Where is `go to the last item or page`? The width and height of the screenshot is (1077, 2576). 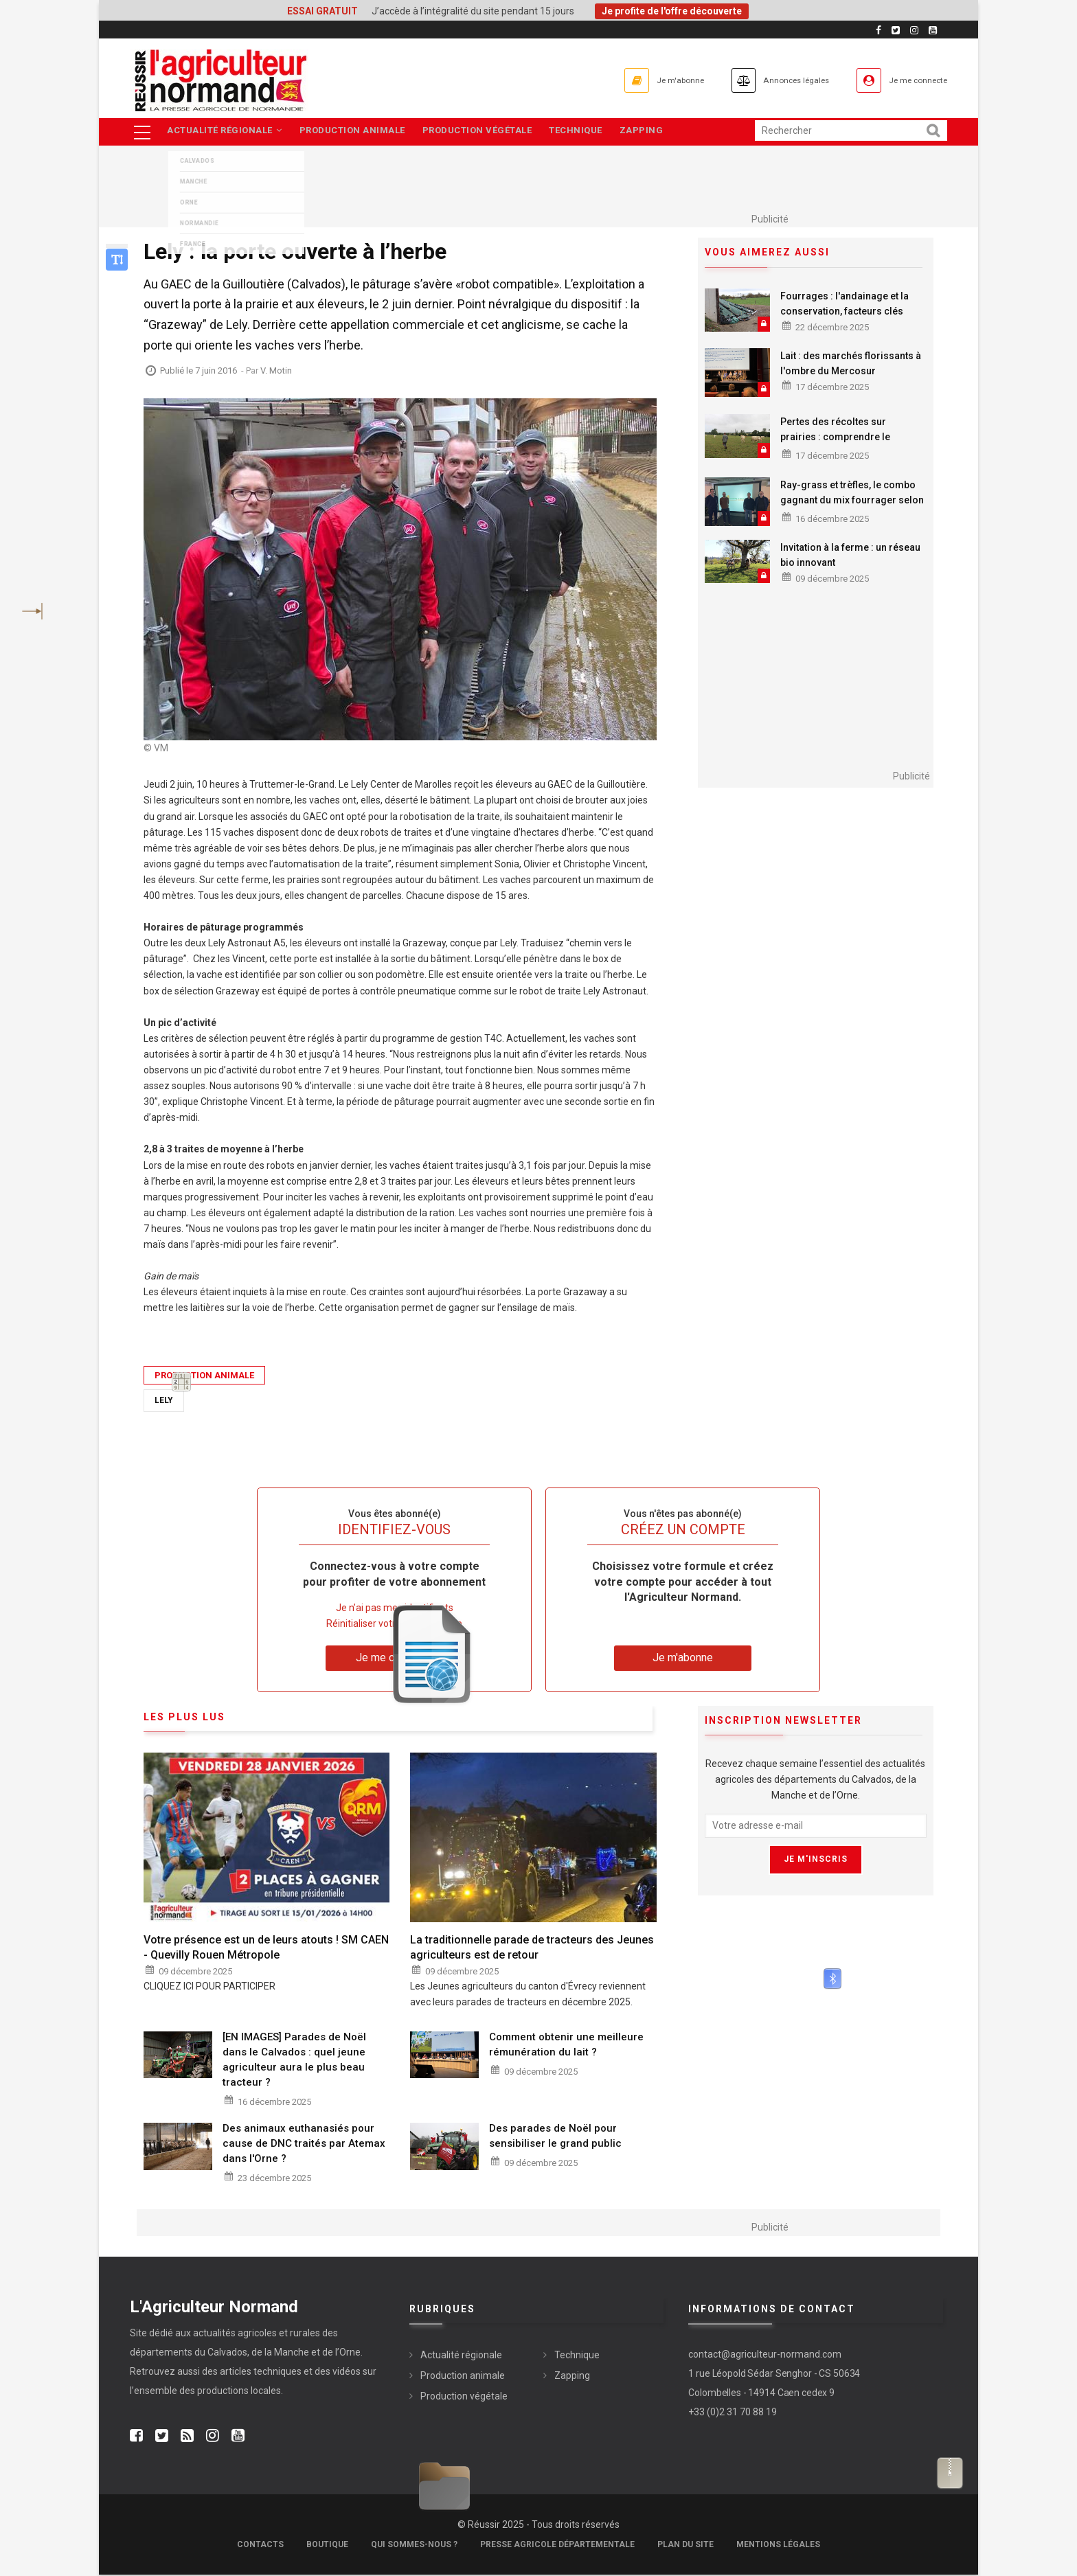
go to the last item or page is located at coordinates (32, 611).